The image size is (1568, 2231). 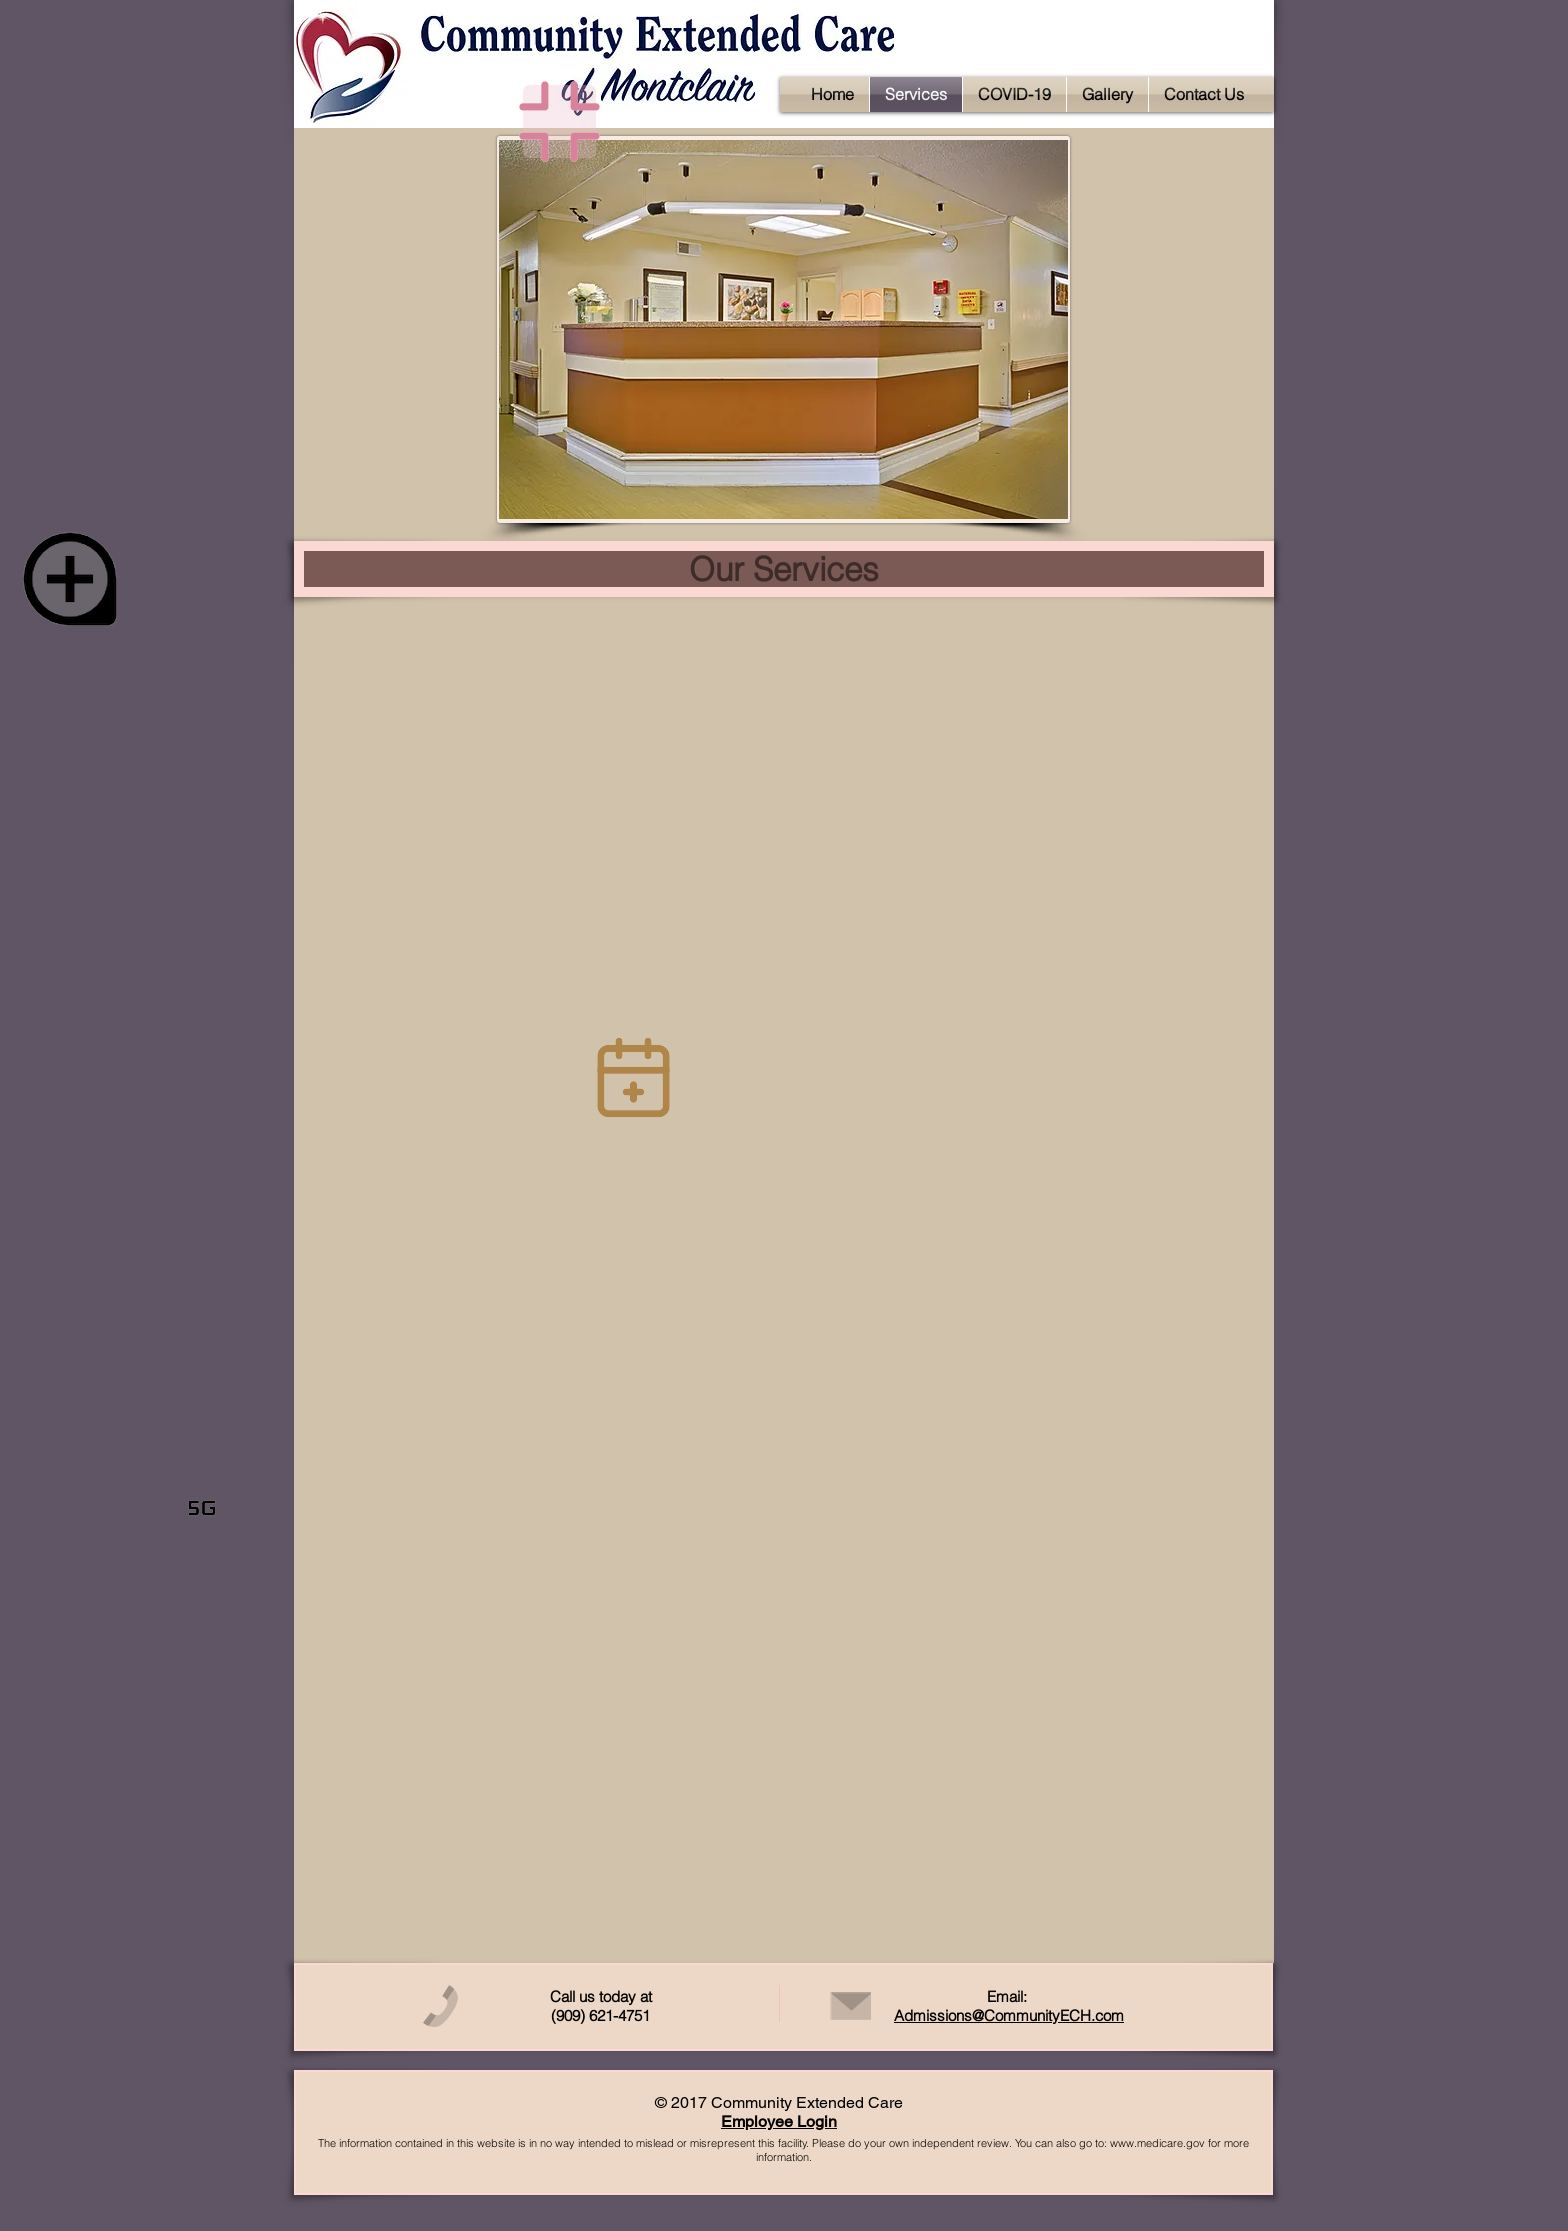 What do you see at coordinates (559, 121) in the screenshot?
I see `exit fullscreen mode` at bounding box center [559, 121].